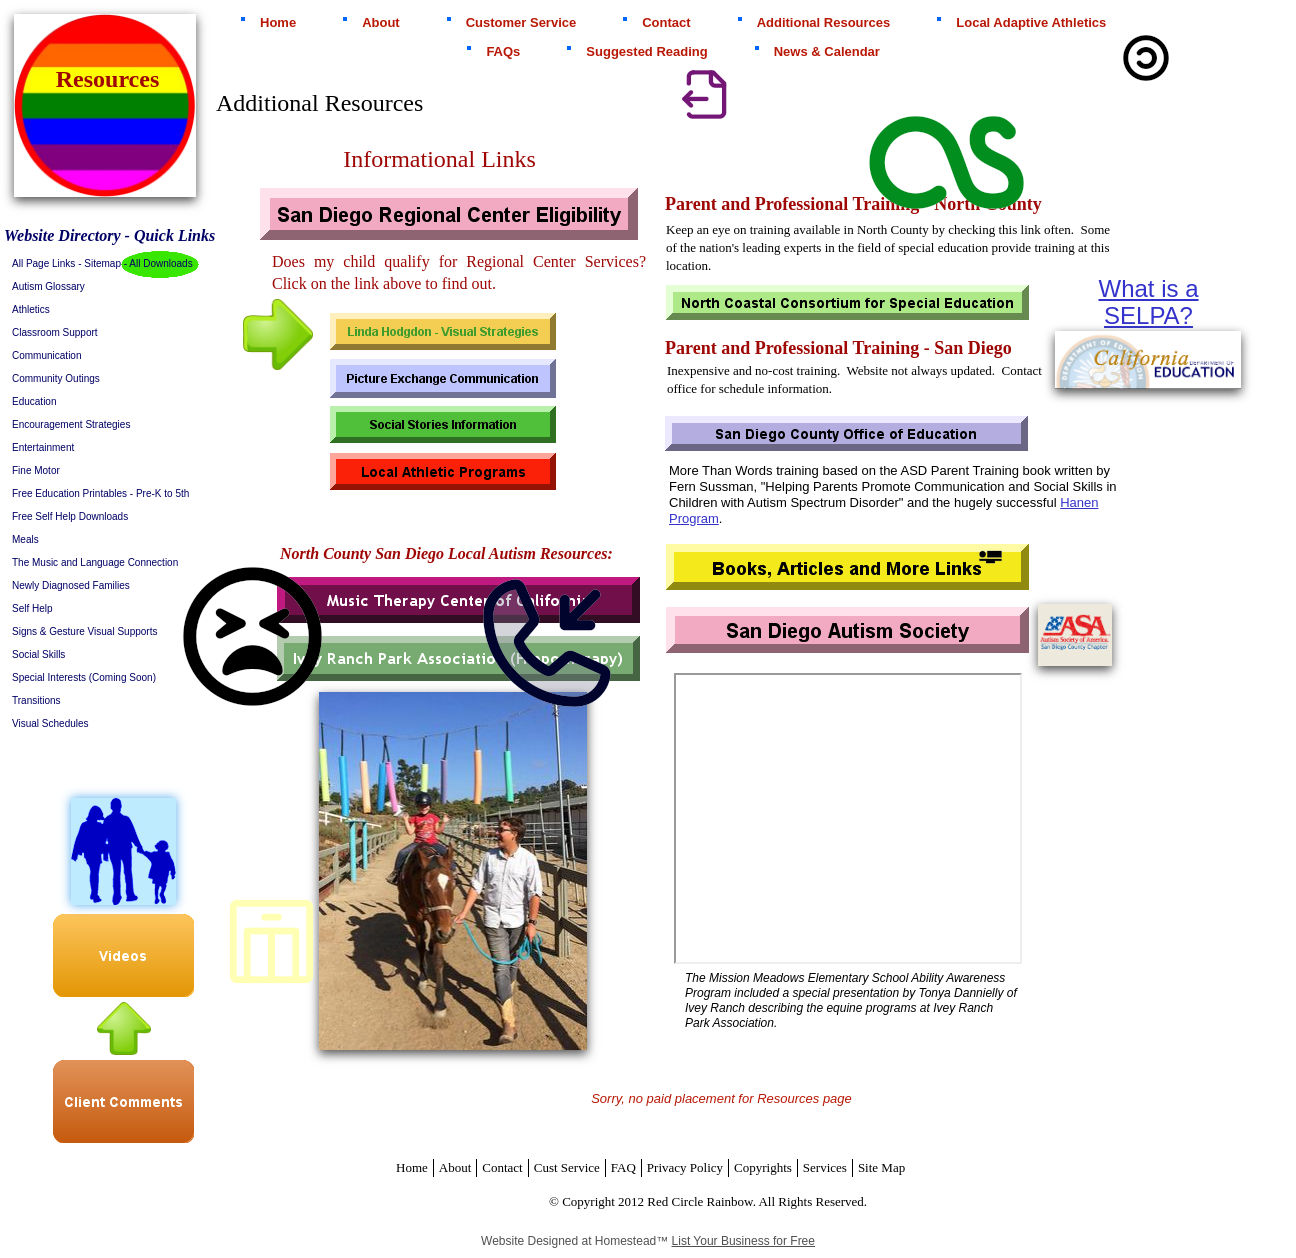  I want to click on indicates user fatigue or exhaustion status, so click(252, 636).